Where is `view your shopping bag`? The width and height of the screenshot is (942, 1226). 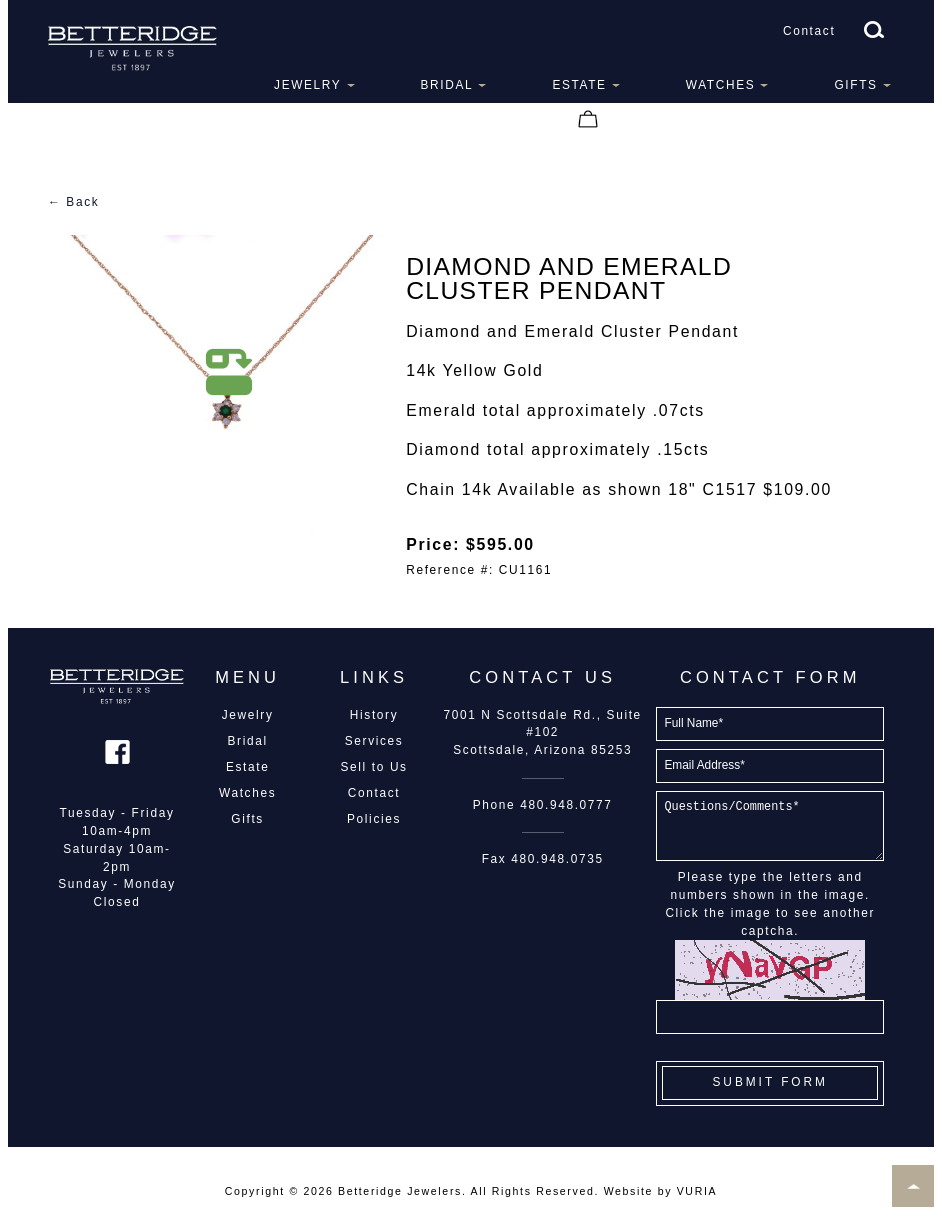 view your shopping bag is located at coordinates (588, 120).